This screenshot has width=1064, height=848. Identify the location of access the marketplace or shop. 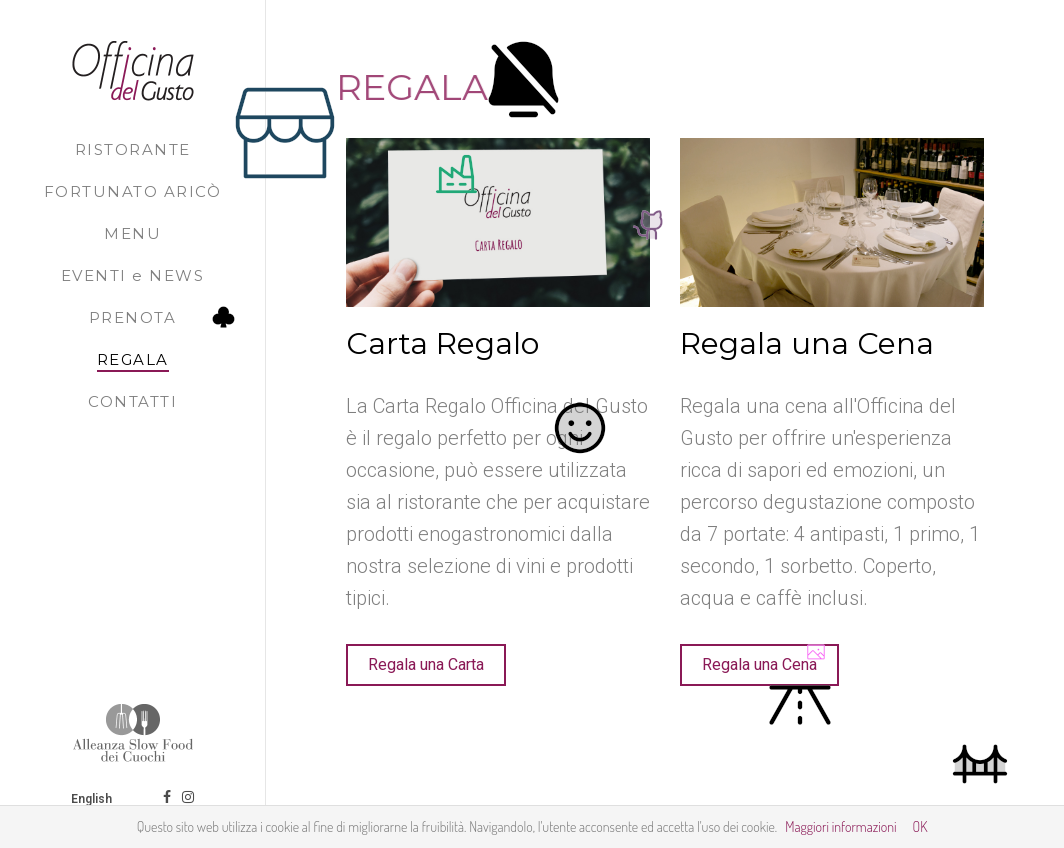
(285, 133).